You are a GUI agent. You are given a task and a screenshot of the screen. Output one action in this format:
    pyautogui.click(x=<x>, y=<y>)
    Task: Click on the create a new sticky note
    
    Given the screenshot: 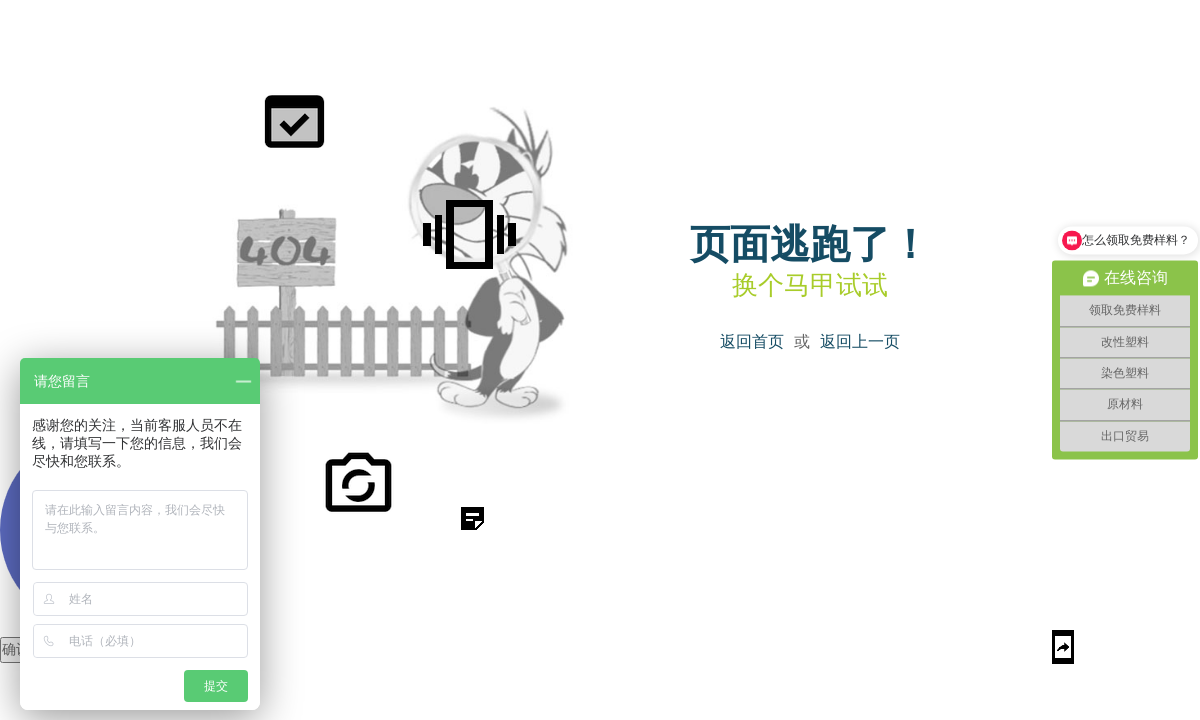 What is the action you would take?
    pyautogui.click(x=472, y=518)
    